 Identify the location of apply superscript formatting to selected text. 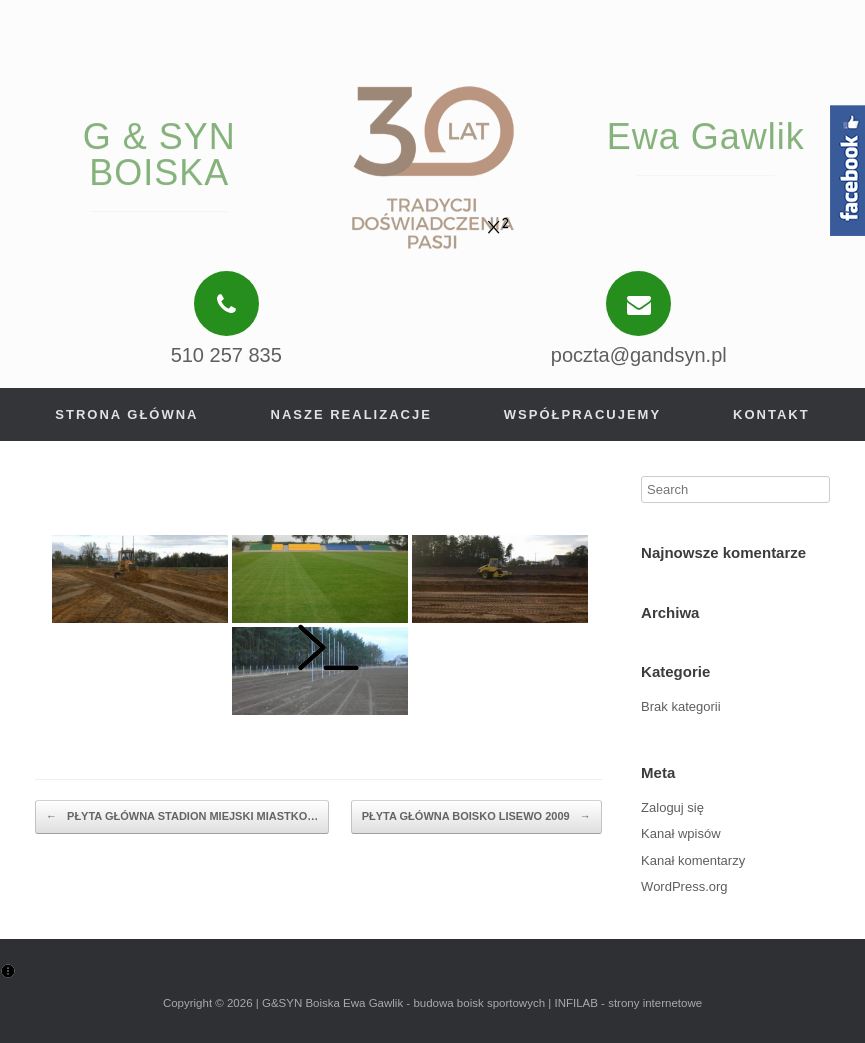
(497, 226).